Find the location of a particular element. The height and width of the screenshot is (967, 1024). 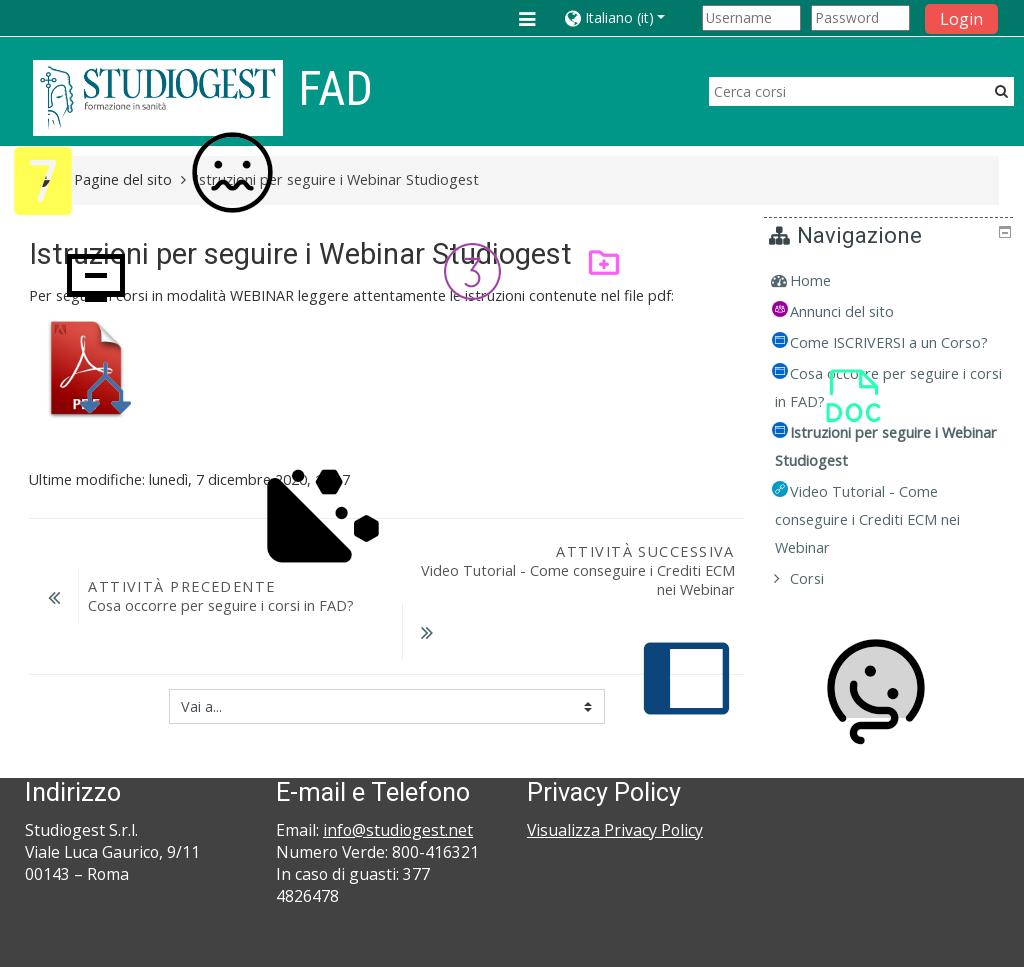

indicates rockslide or landslide hazard warning is located at coordinates (323, 513).